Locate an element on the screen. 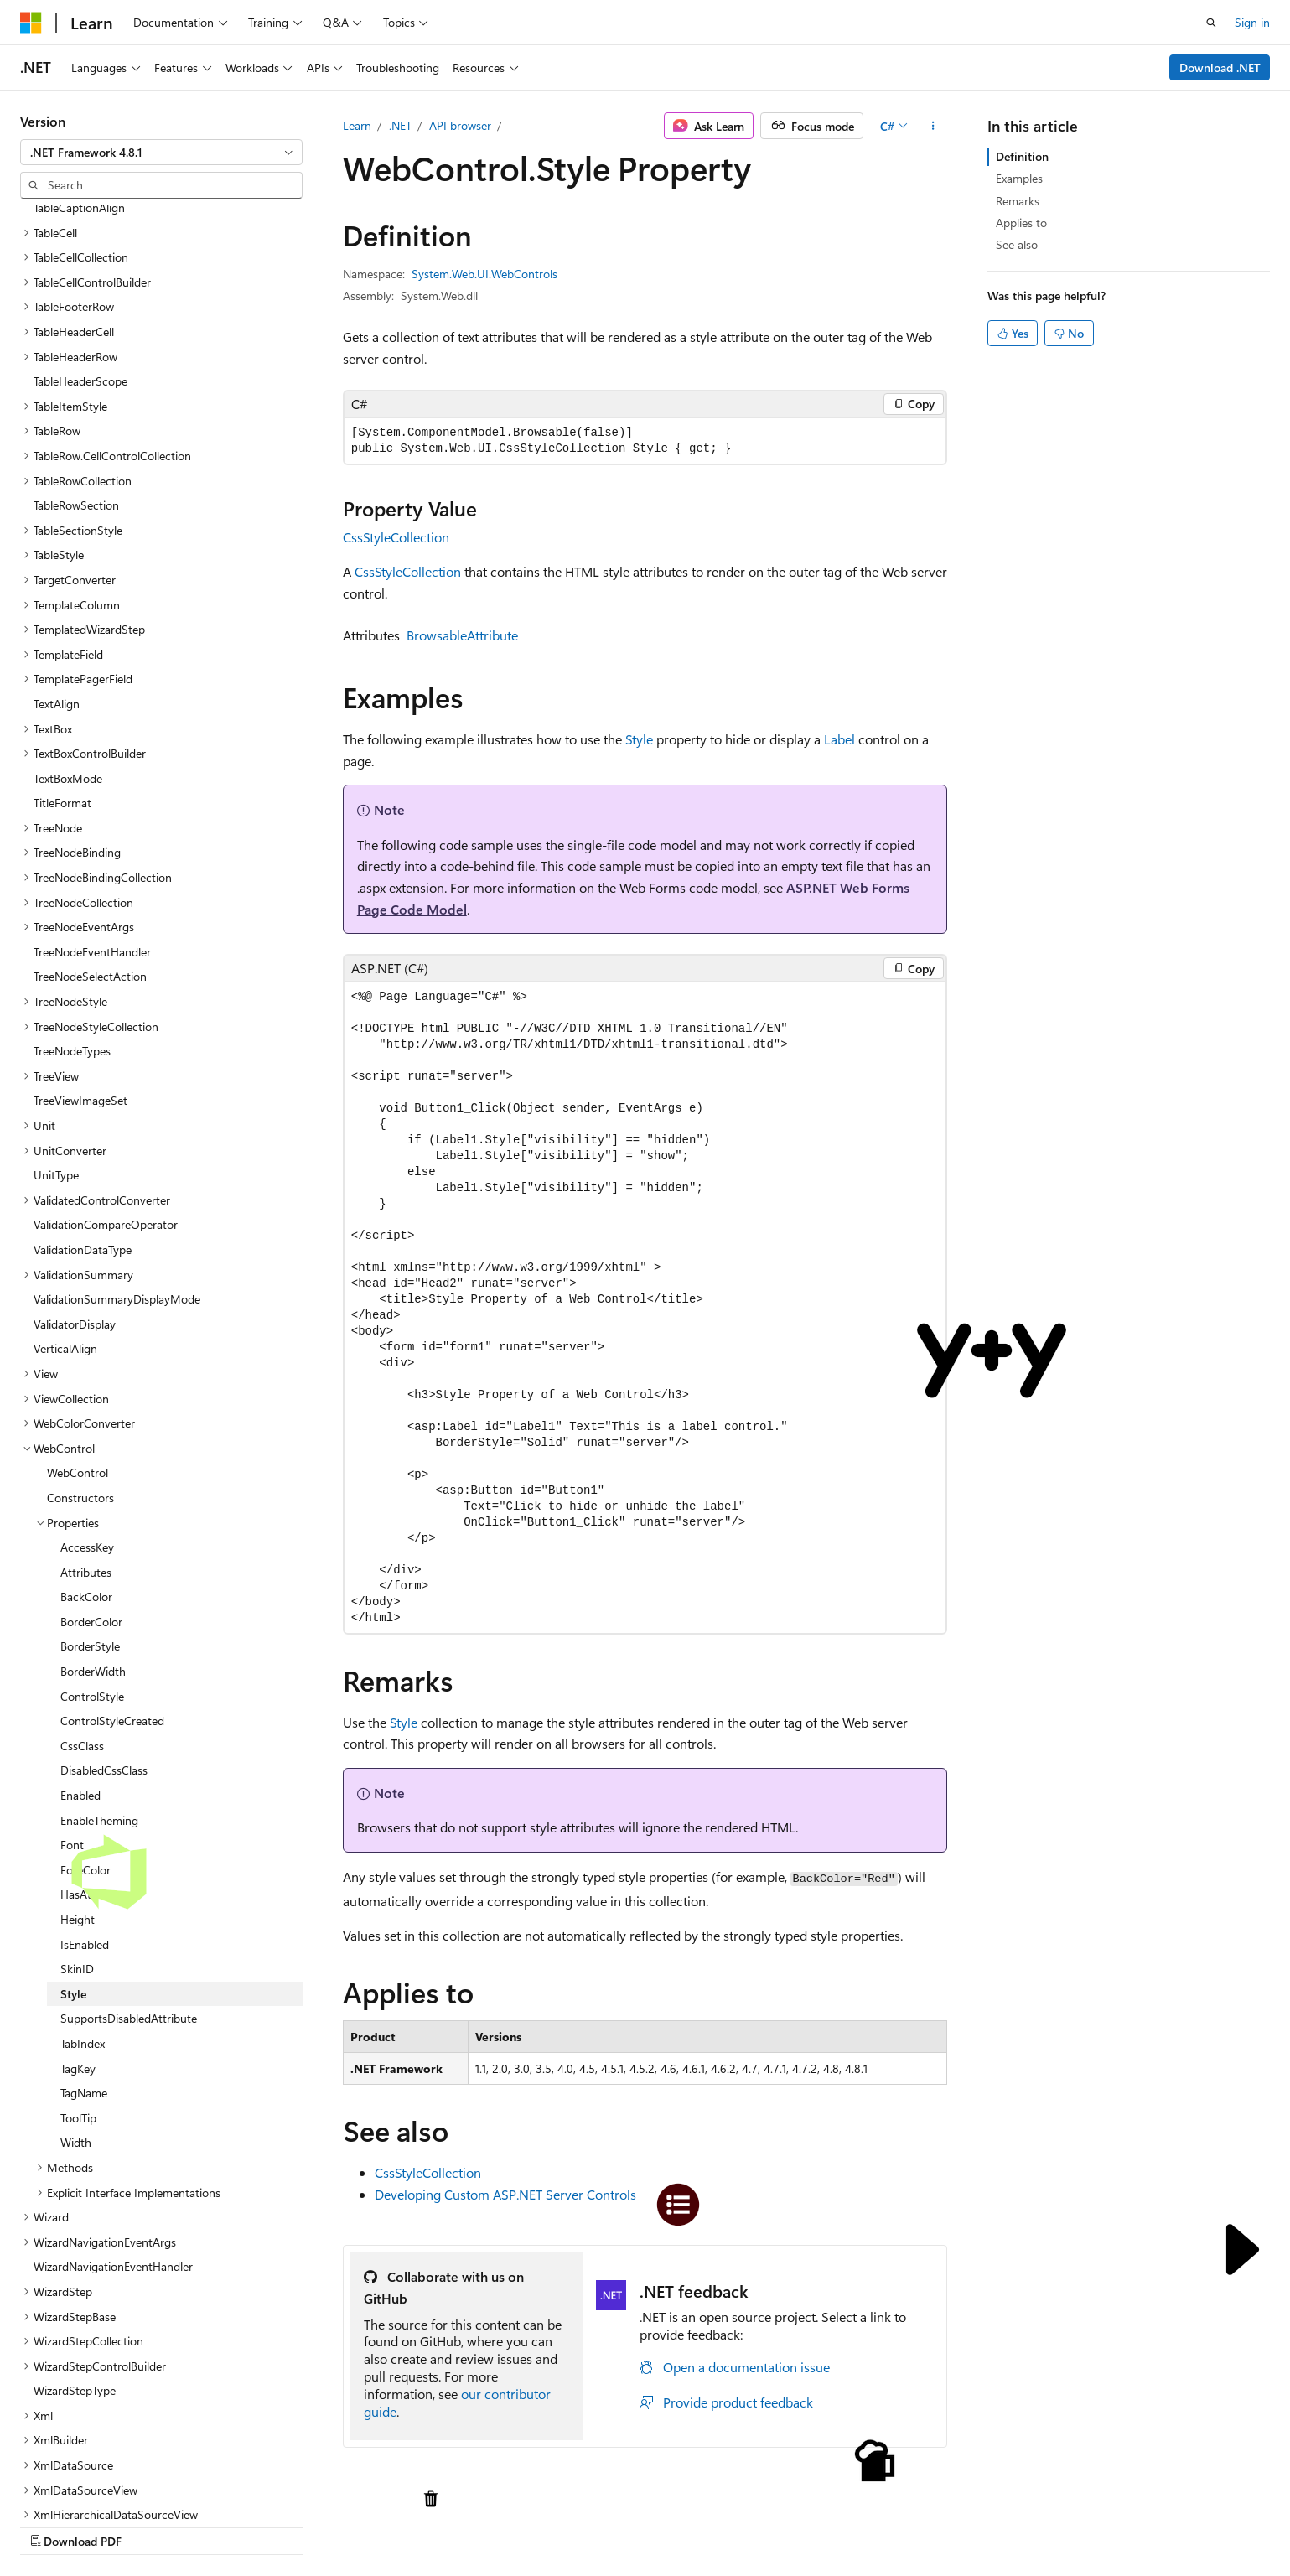  open azure devops integration is located at coordinates (109, 1872).